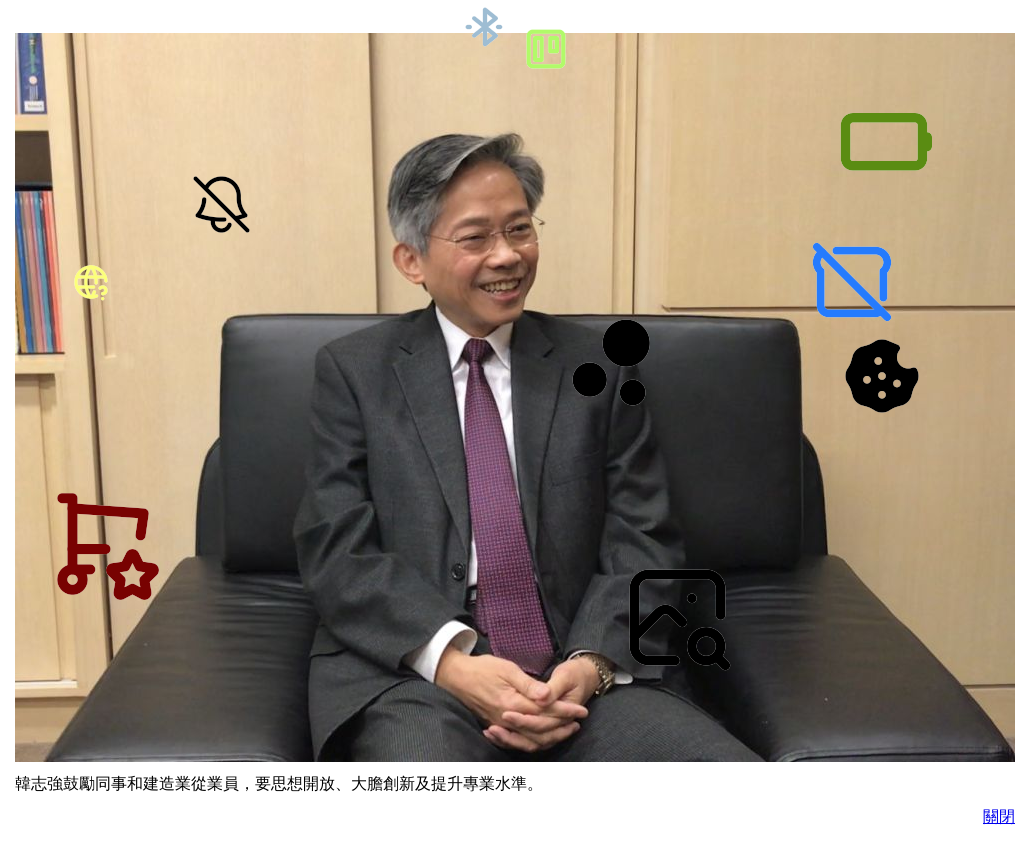 The image size is (1024, 843). What do you see at coordinates (485, 27) in the screenshot?
I see `indicates an active bluetooth connection` at bounding box center [485, 27].